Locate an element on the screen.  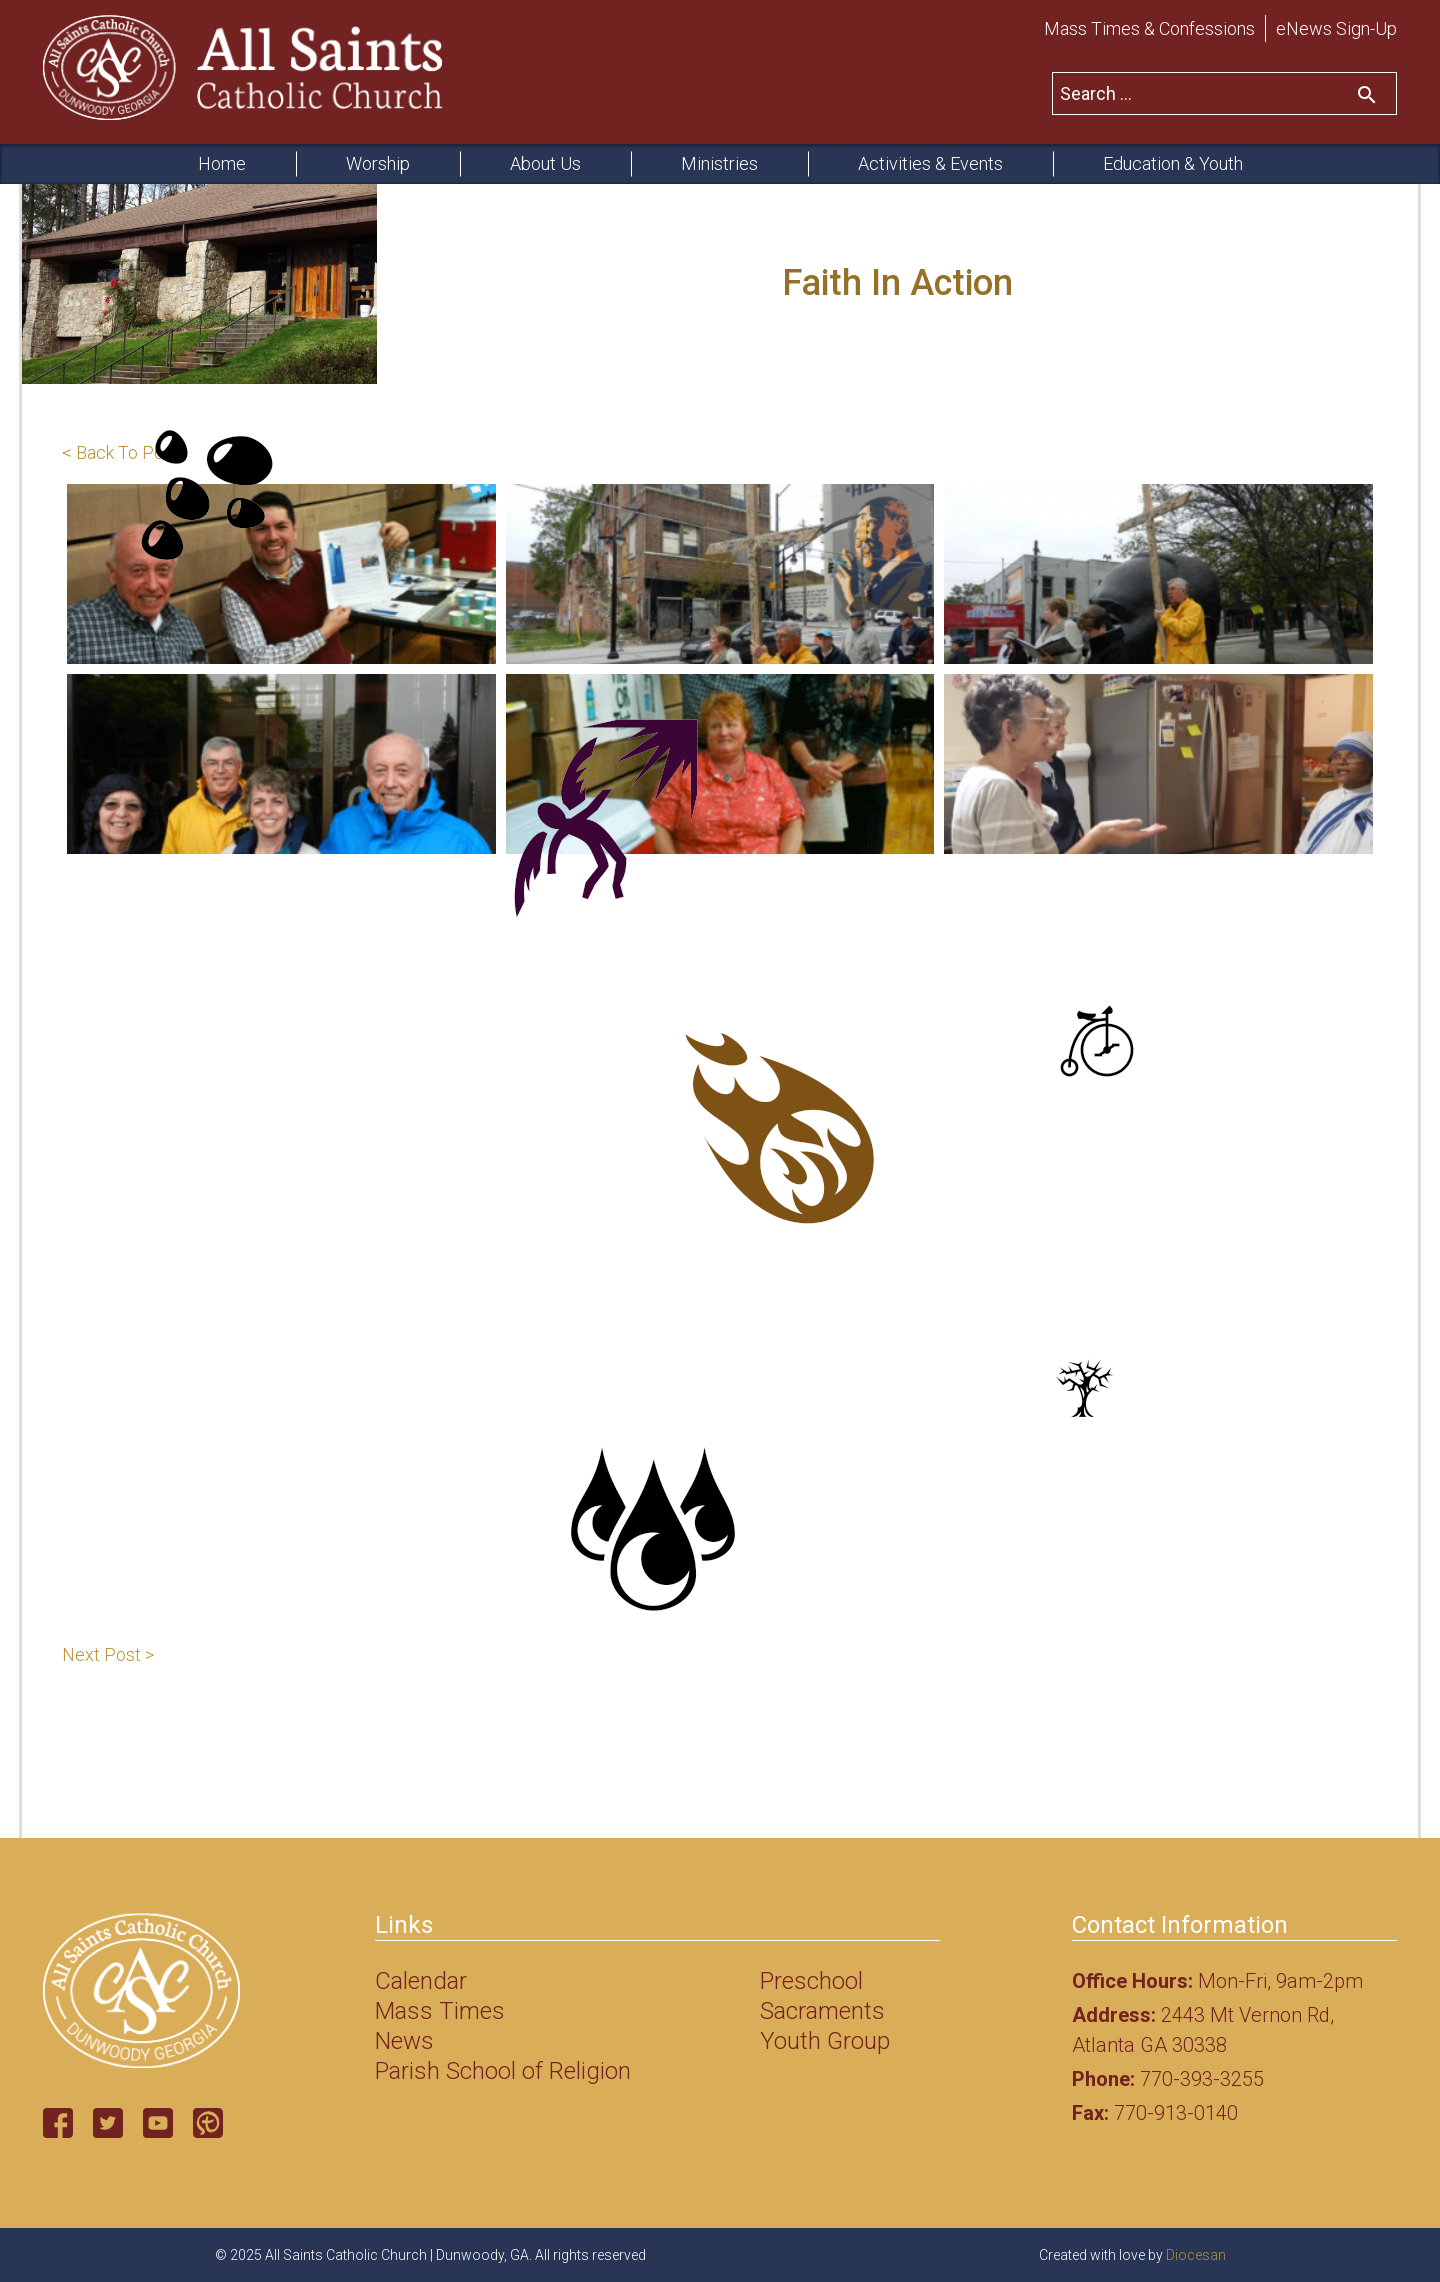
mythological character or story element in a game is located at coordinates (598, 818).